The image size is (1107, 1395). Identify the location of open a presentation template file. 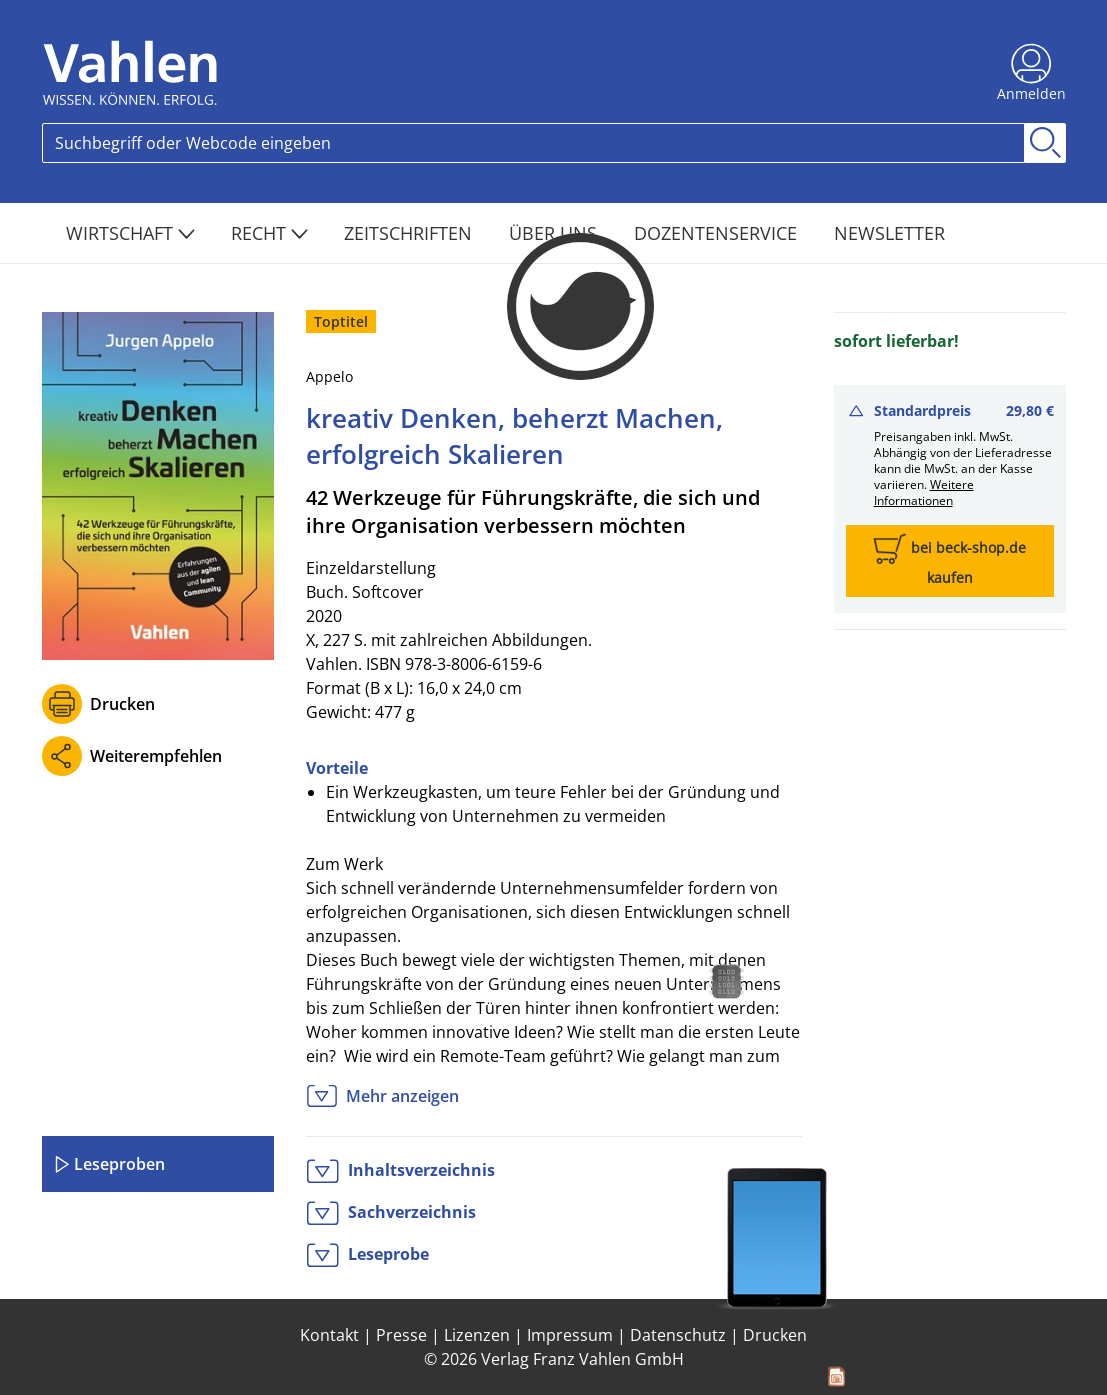
(836, 1376).